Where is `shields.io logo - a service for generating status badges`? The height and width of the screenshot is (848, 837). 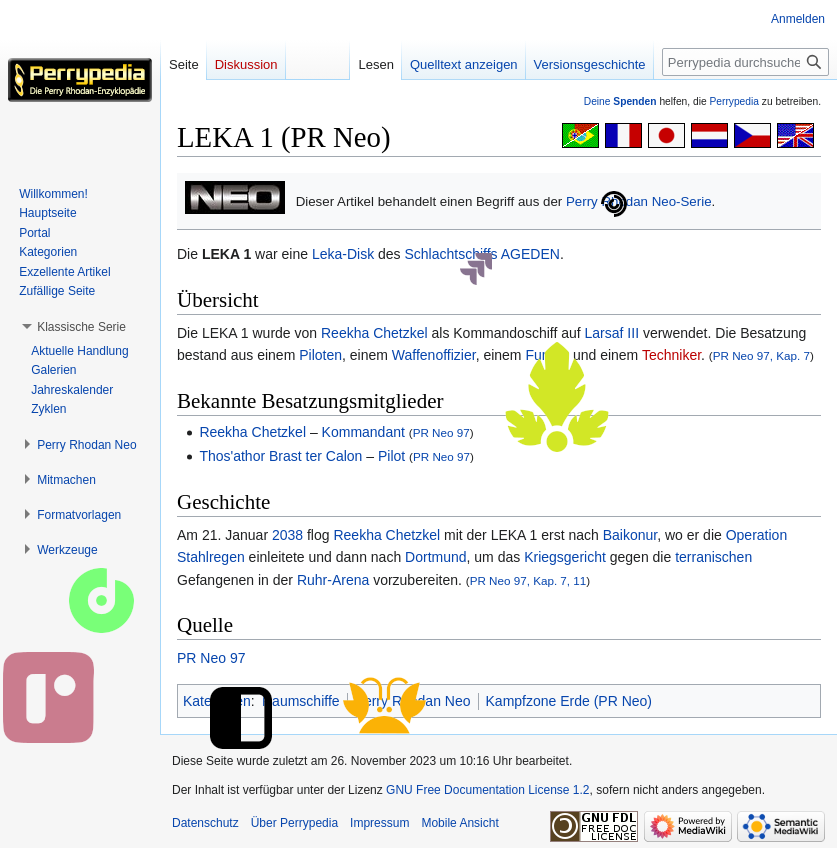 shields.io logo - a service for generating status badges is located at coordinates (241, 718).